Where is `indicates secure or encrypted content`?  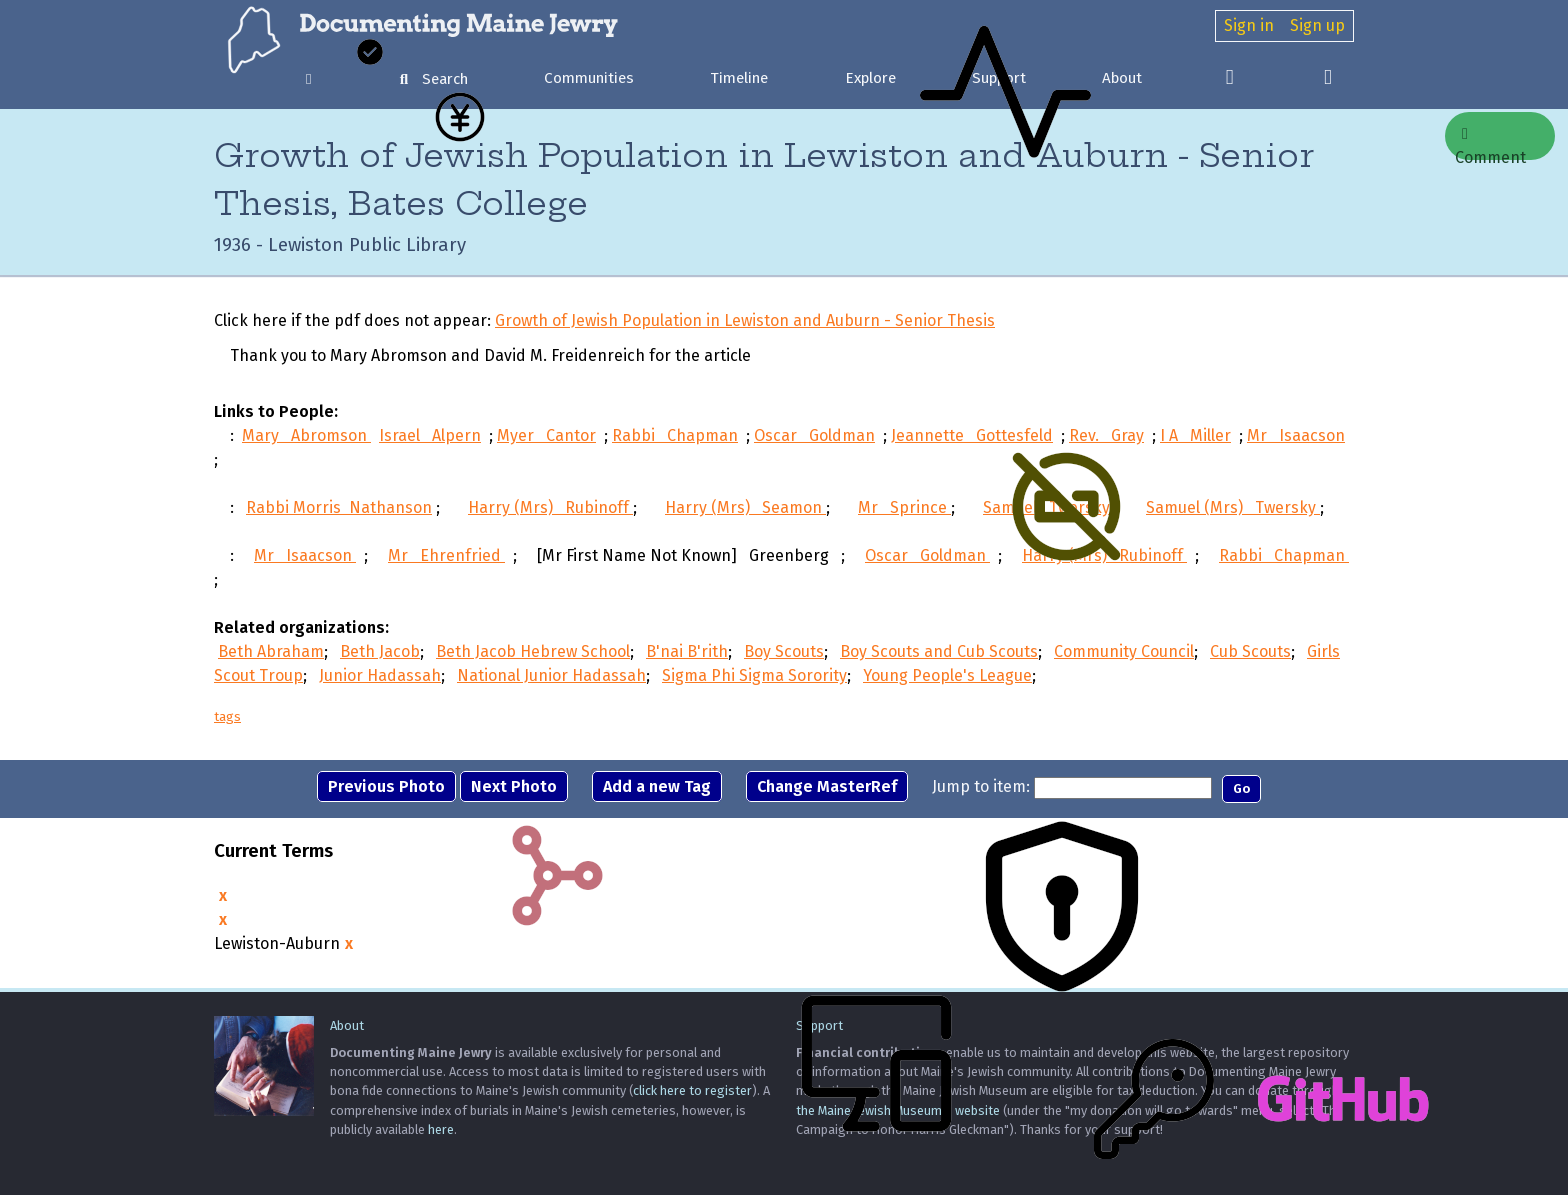
indicates secure or encrypted content is located at coordinates (1062, 908).